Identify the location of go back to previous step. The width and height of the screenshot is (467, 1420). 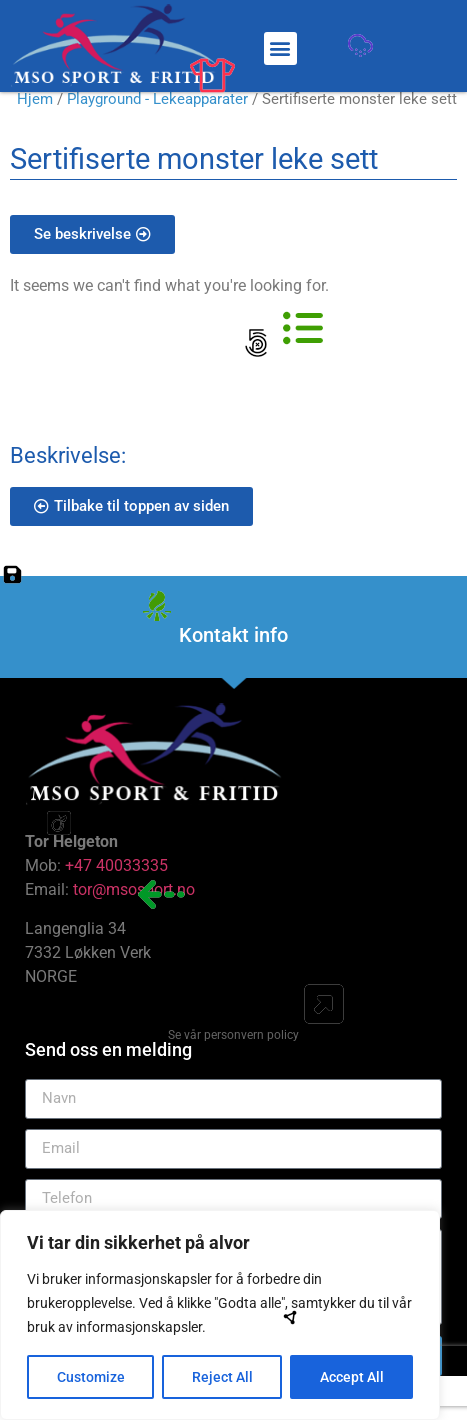
(161, 894).